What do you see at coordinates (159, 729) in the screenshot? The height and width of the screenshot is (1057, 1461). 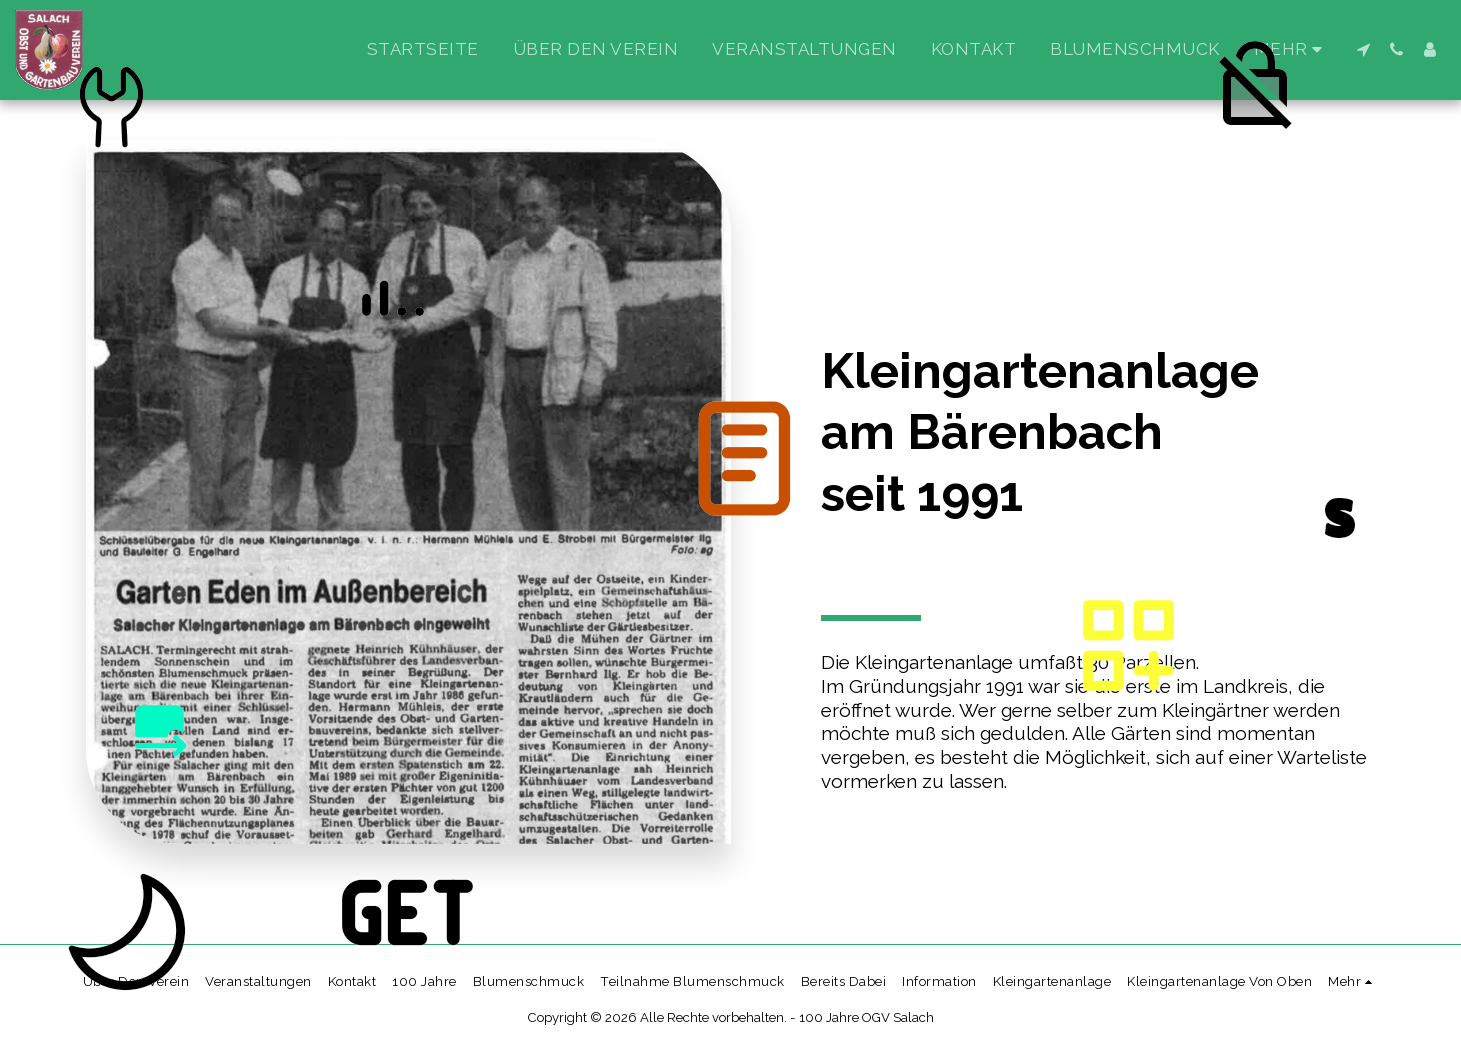 I see `auto-fit content to the right edge` at bounding box center [159, 729].